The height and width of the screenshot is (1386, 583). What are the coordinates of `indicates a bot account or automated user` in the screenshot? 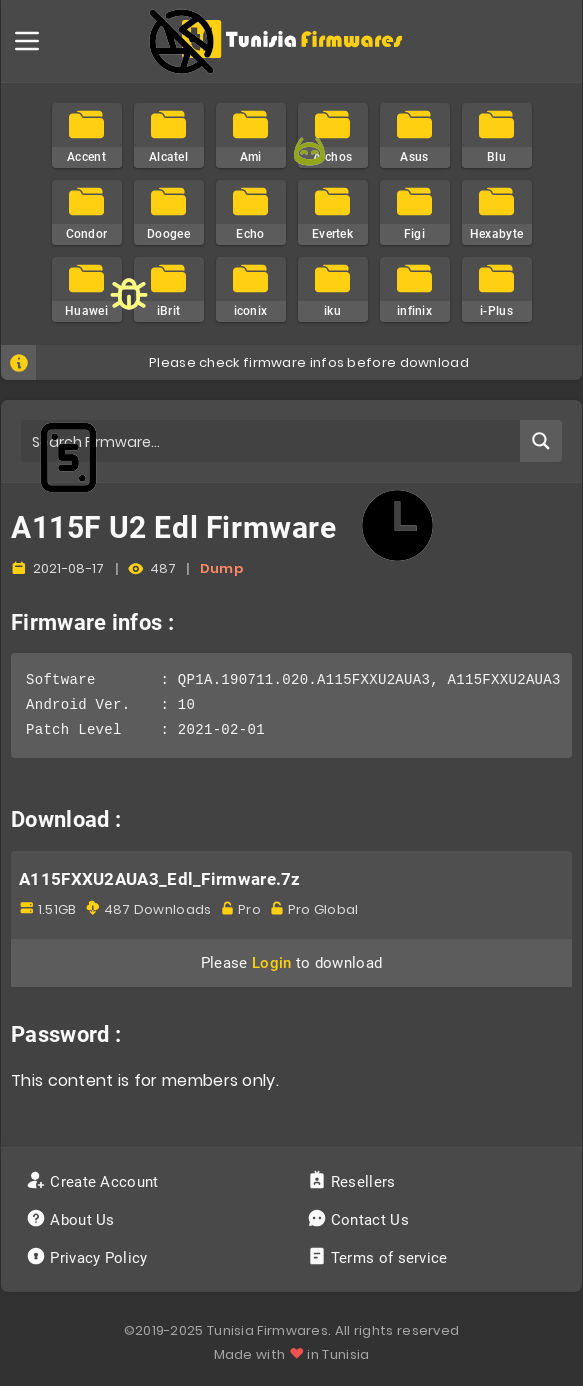 It's located at (309, 151).